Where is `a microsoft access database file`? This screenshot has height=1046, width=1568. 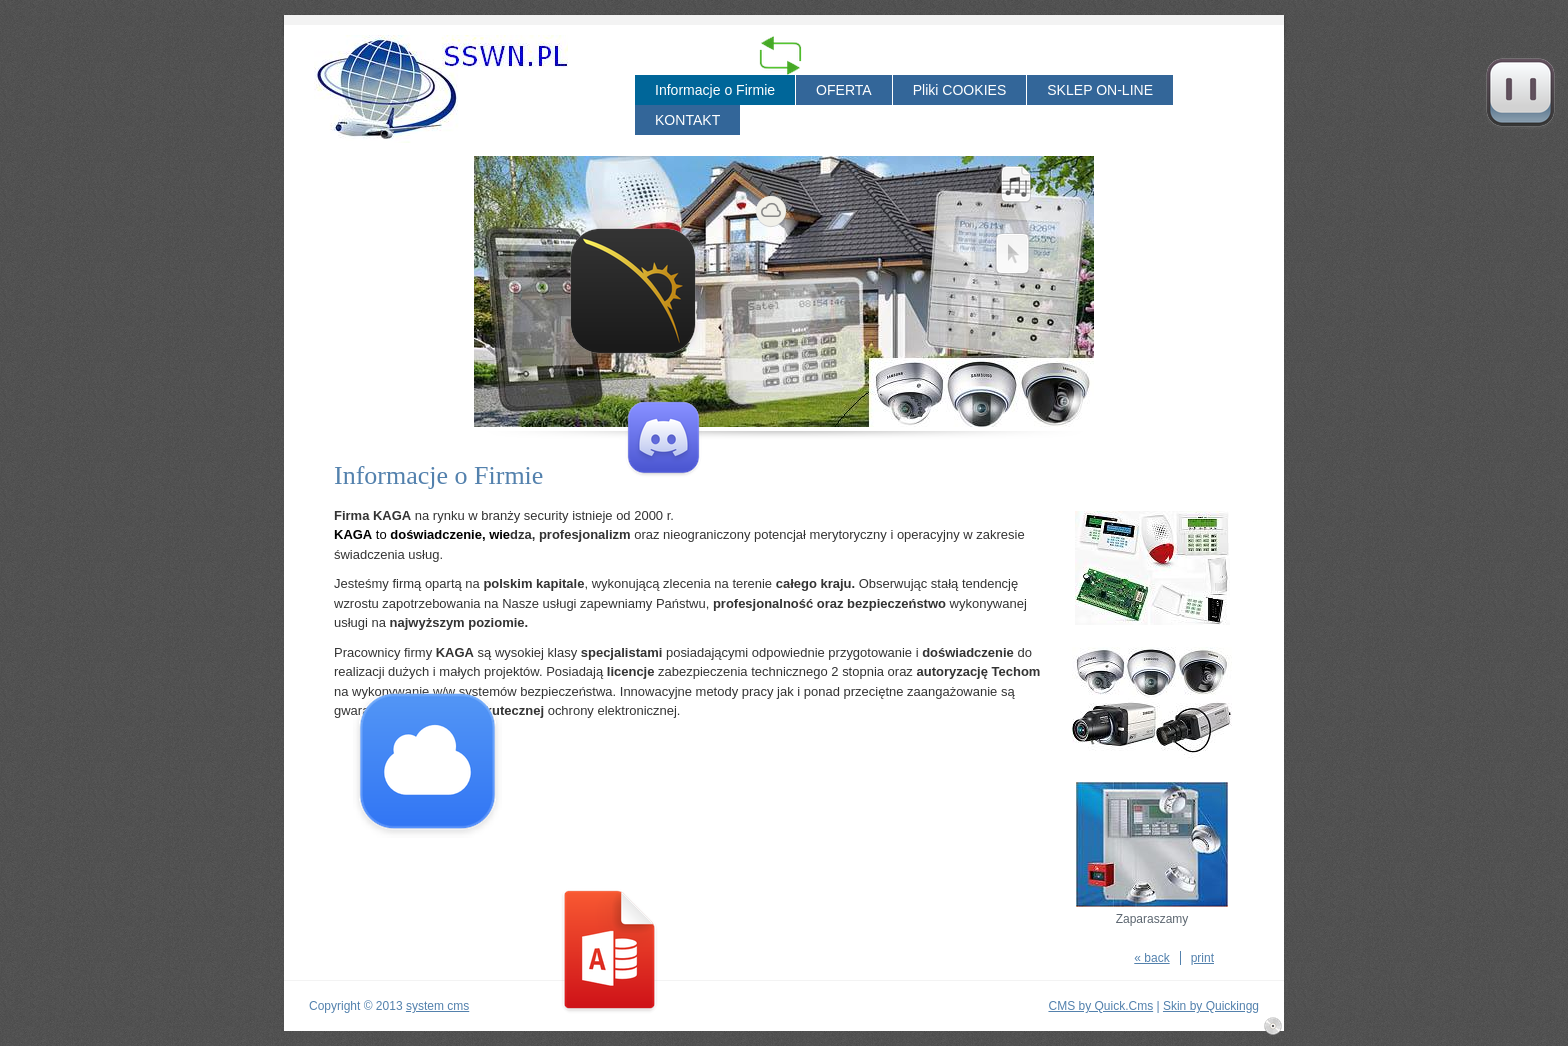
a microsoft access database file is located at coordinates (609, 949).